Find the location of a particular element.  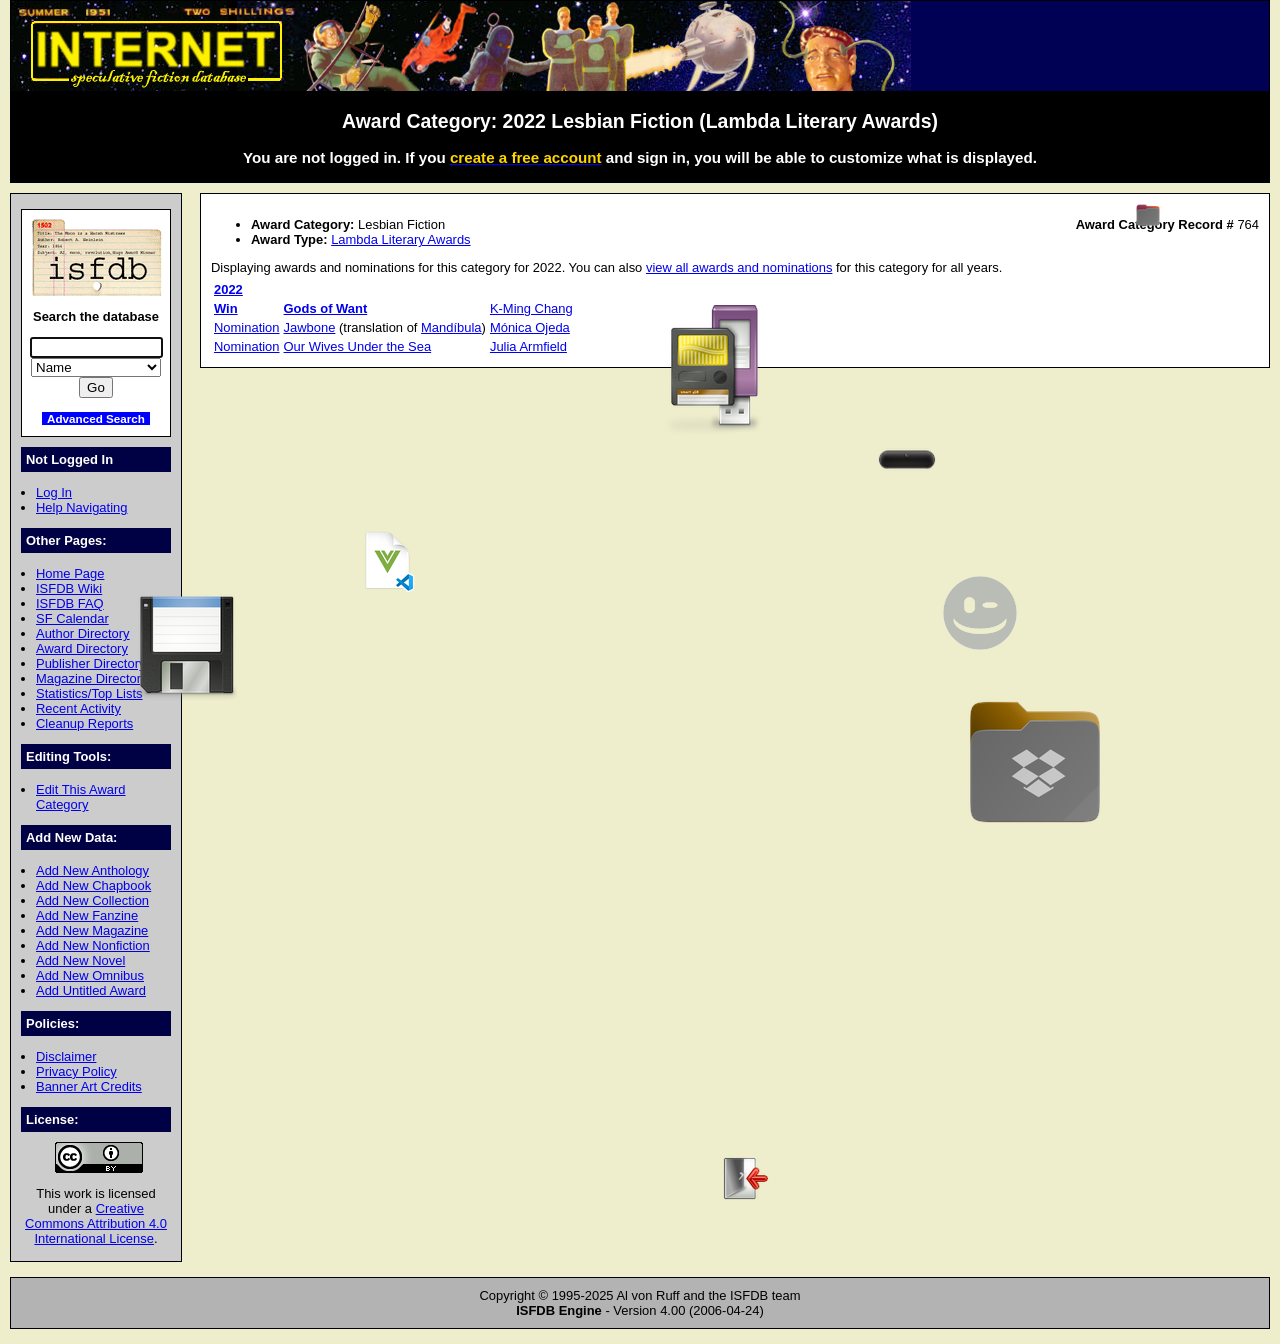

exit or close the application is located at coordinates (746, 1179).